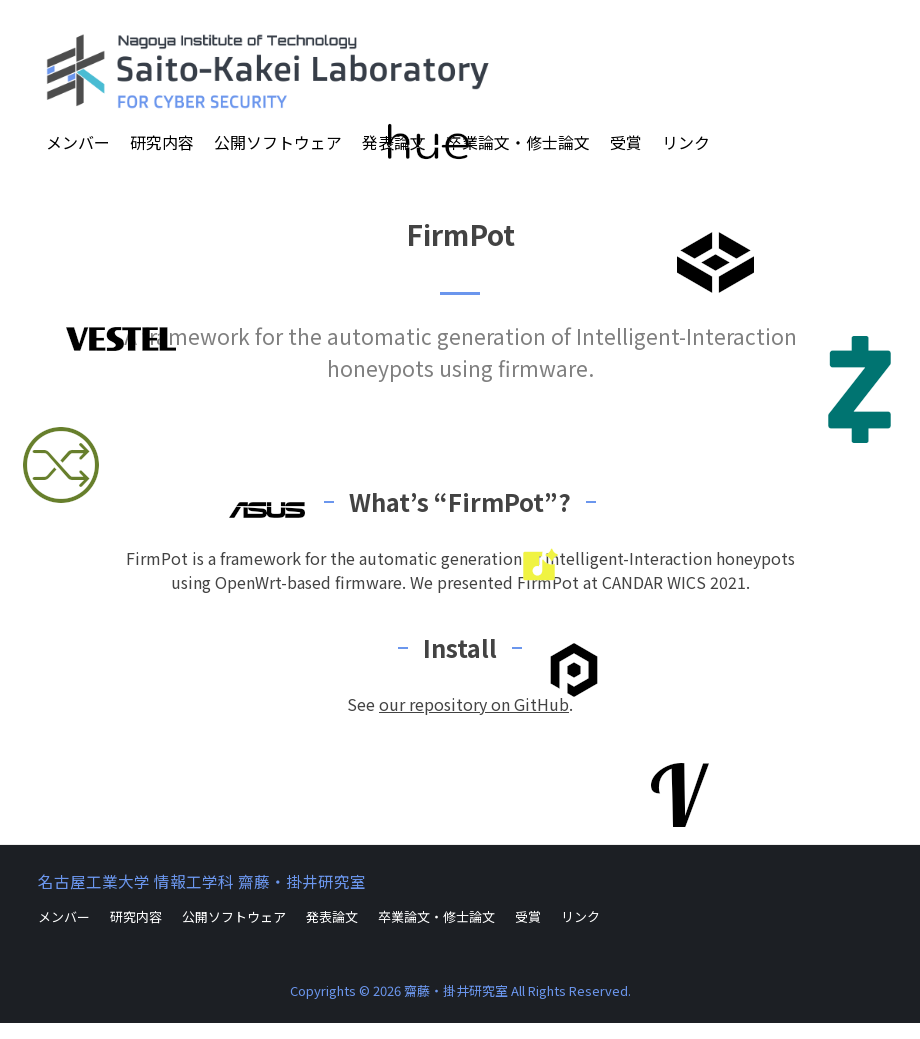 Image resolution: width=920 pixels, height=1039 pixels. I want to click on ai-powered music or audio generation, so click(539, 566).